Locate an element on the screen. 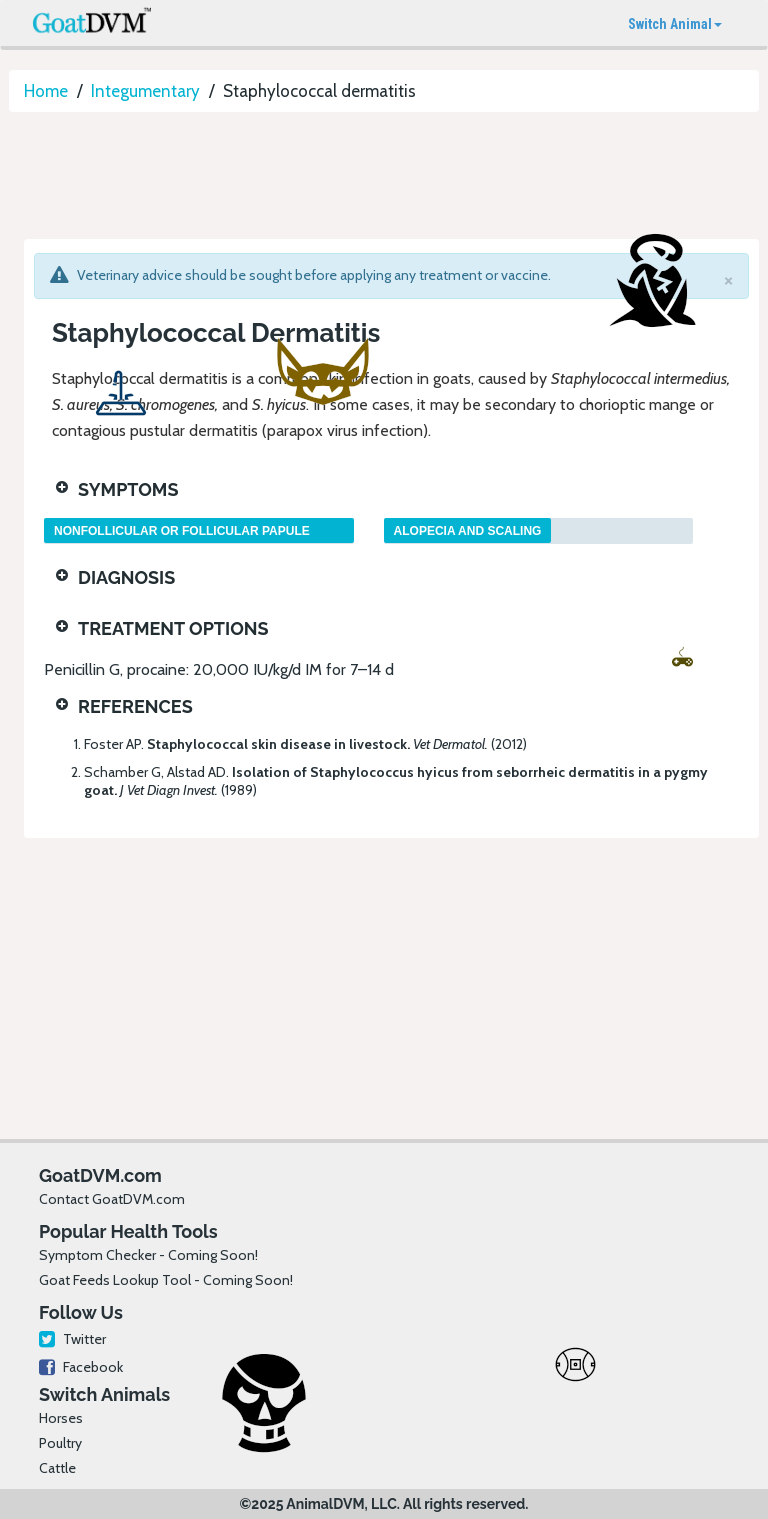 This screenshot has height=1519, width=768. access gaming features or settings is located at coordinates (682, 657).